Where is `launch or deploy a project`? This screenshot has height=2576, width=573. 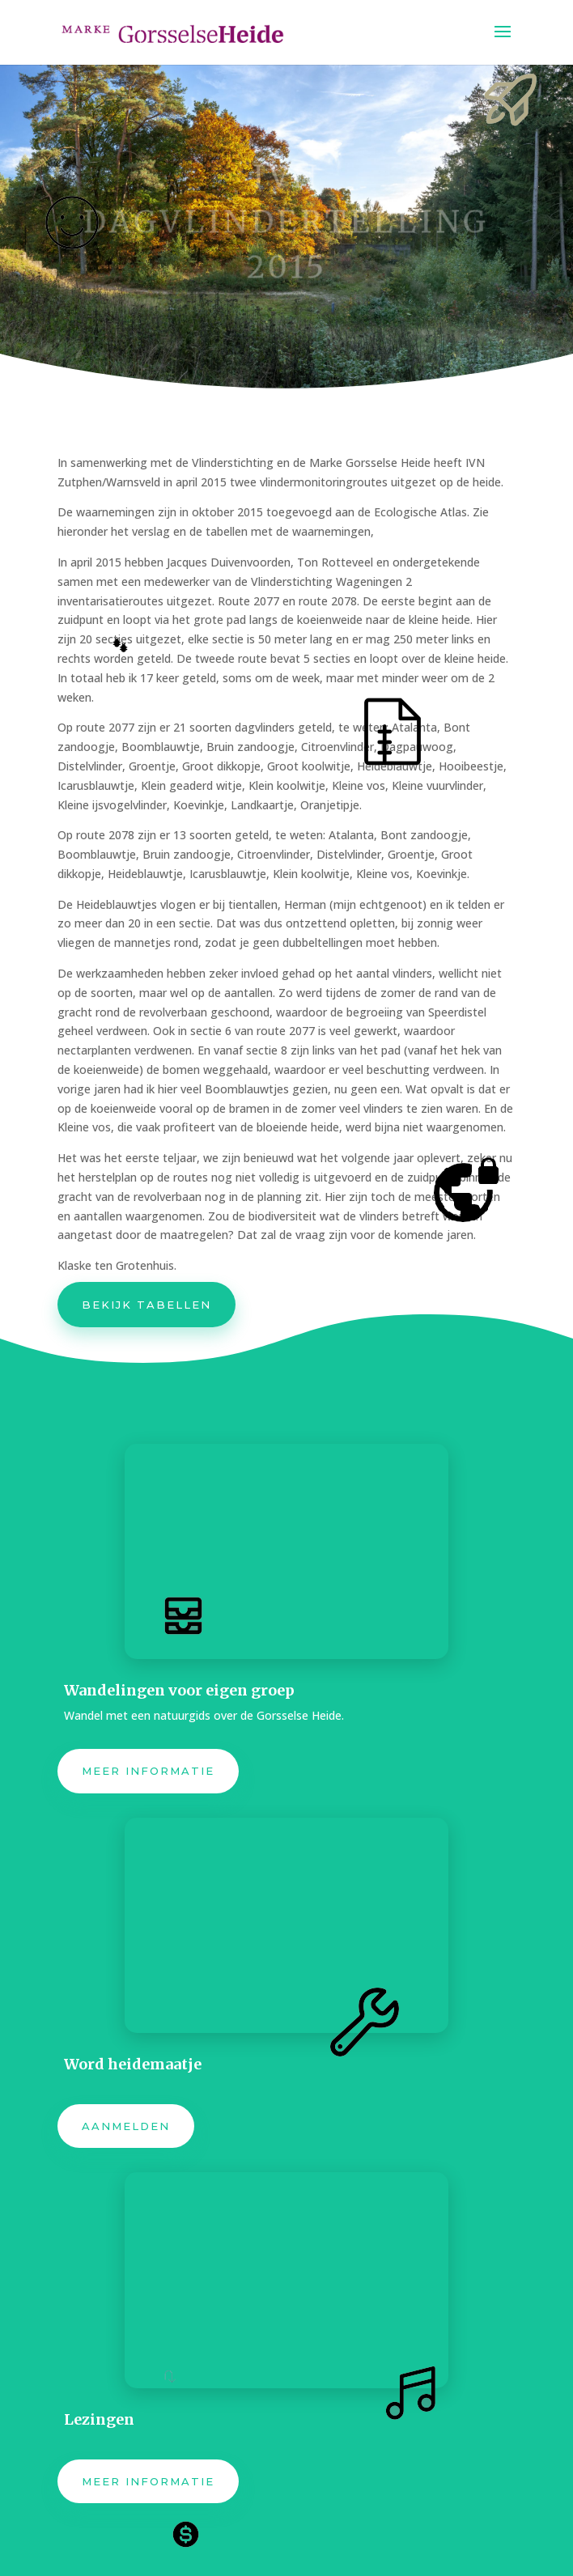 launch or deploy a project is located at coordinates (511, 99).